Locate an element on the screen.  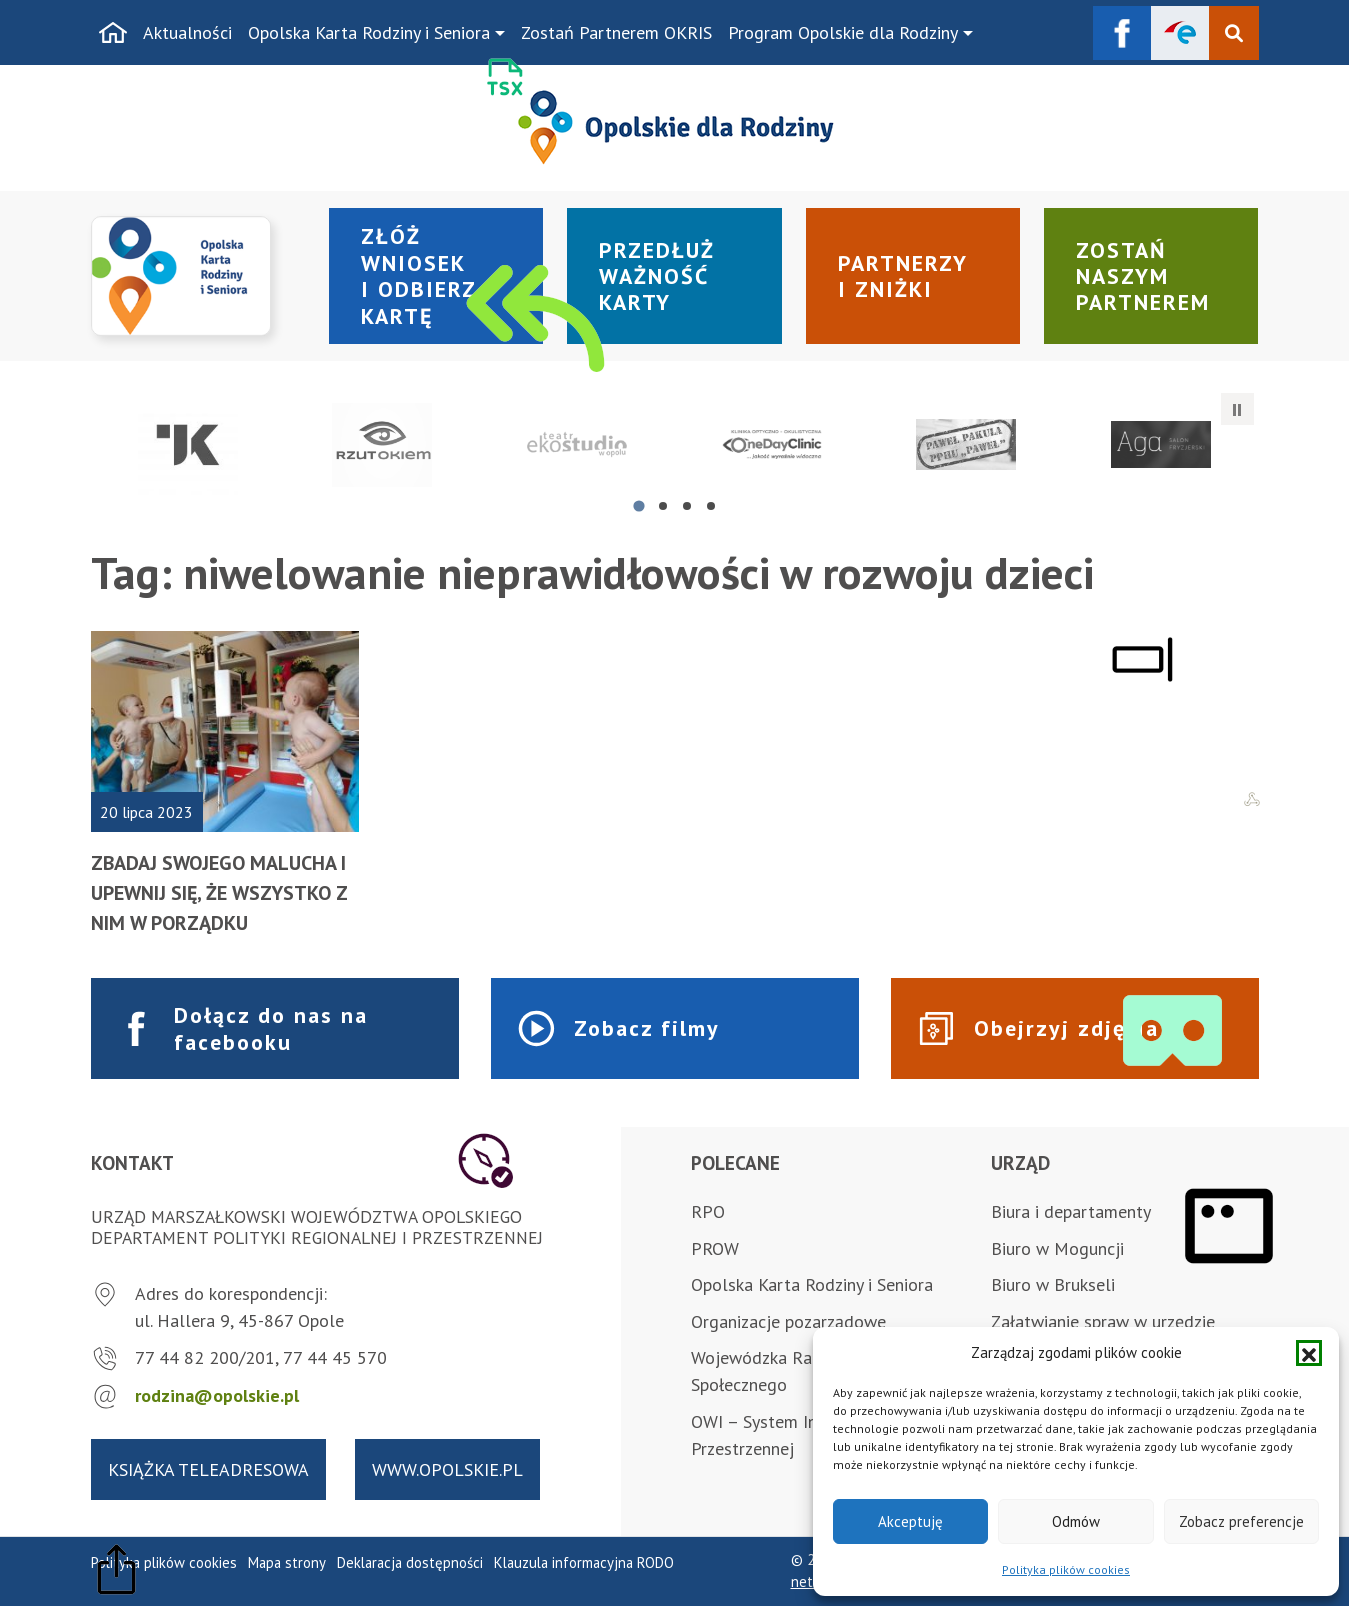
open application window is located at coordinates (1229, 1226).